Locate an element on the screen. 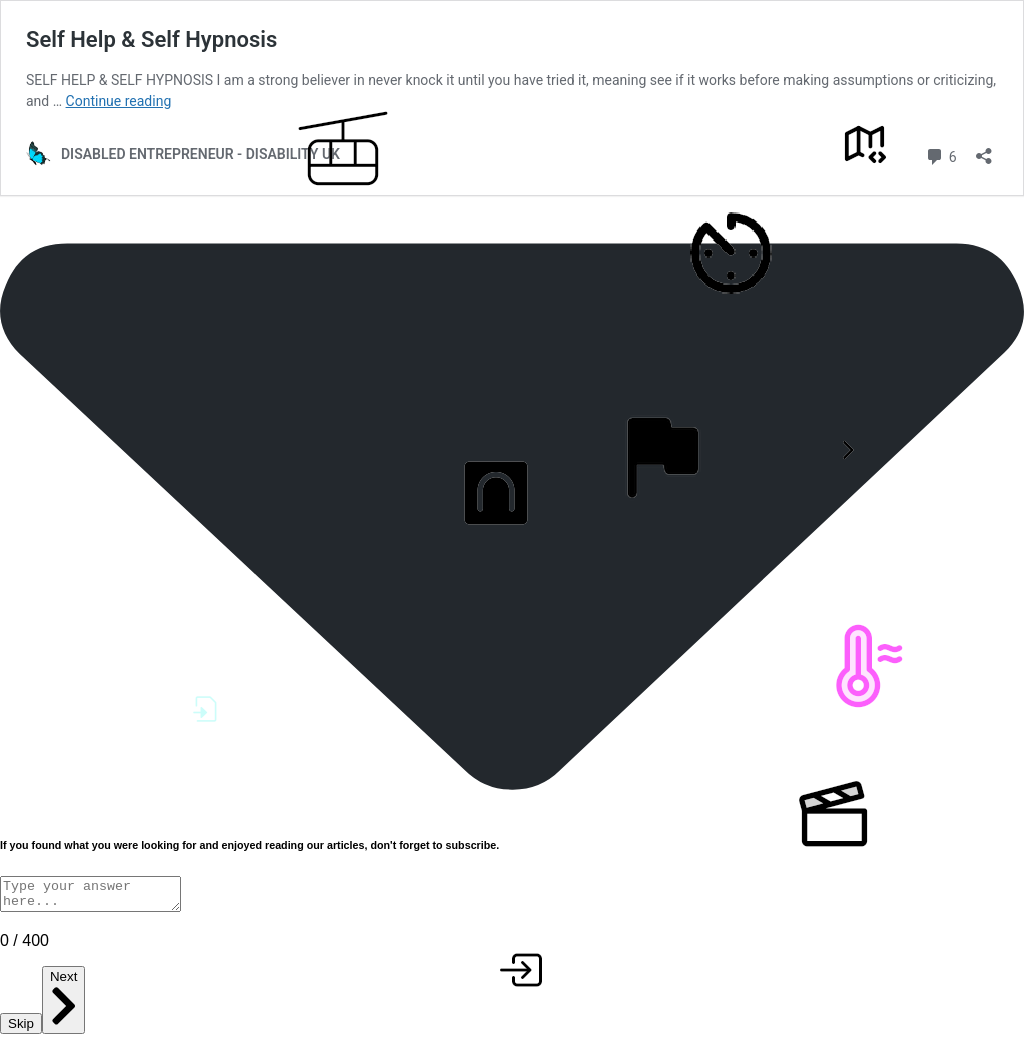 This screenshot has width=1024, height=1040. access map developer tools or API settings is located at coordinates (864, 143).